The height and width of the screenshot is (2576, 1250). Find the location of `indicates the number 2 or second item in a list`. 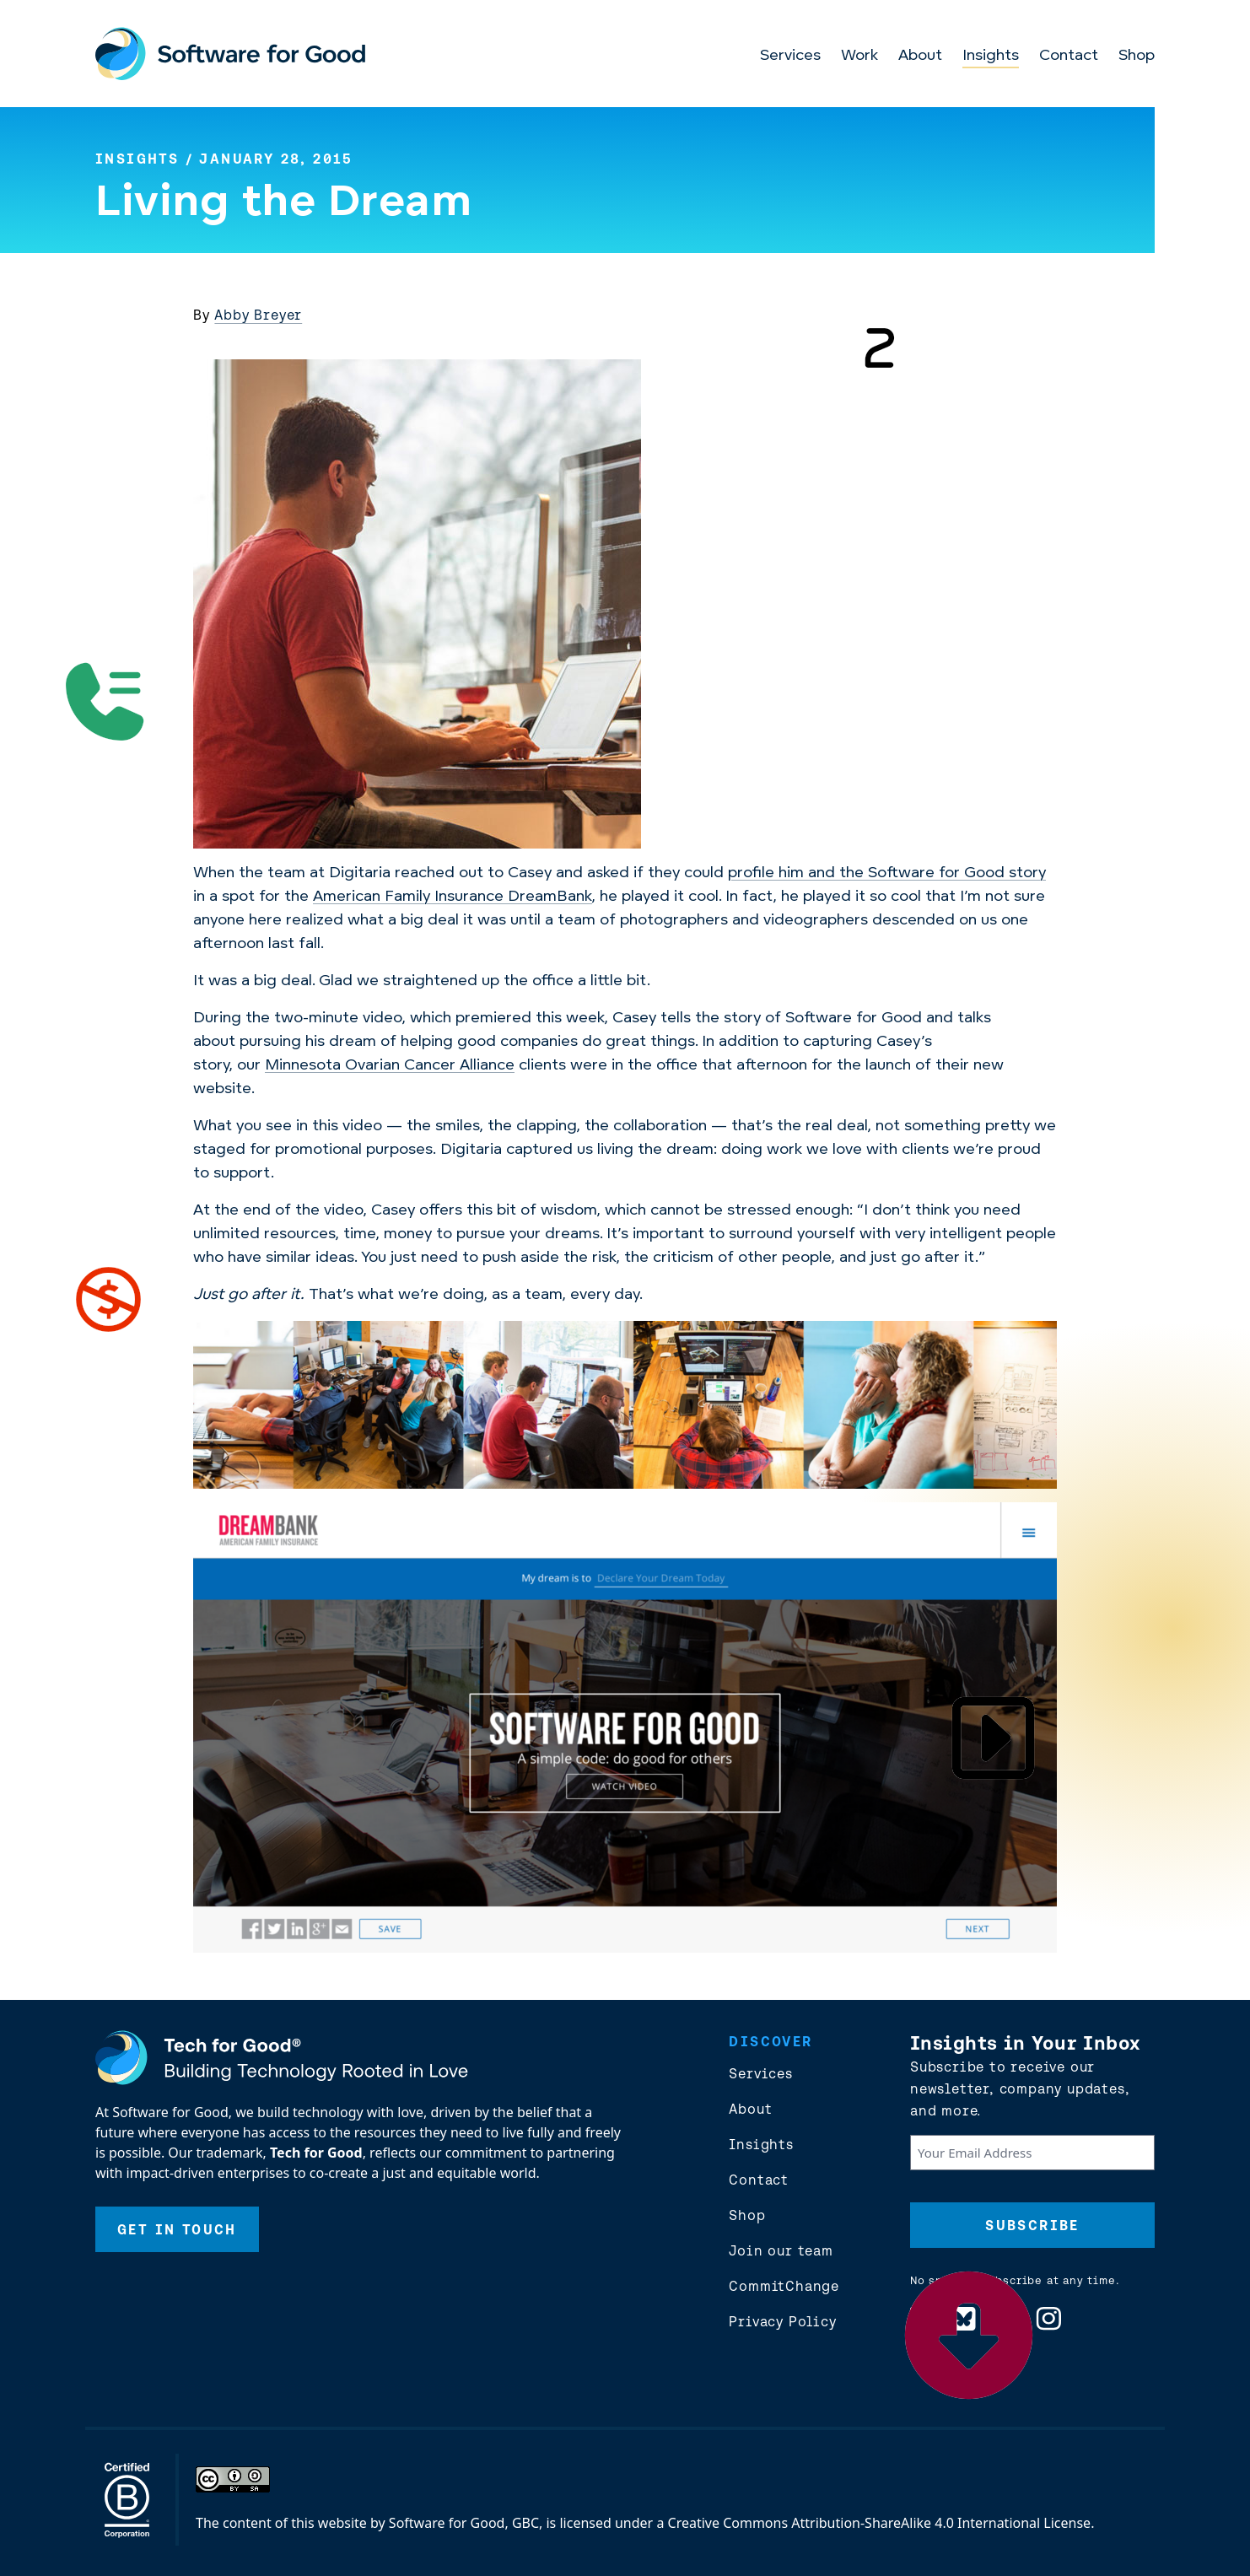

indicates the number 2 or second item in a list is located at coordinates (879, 348).